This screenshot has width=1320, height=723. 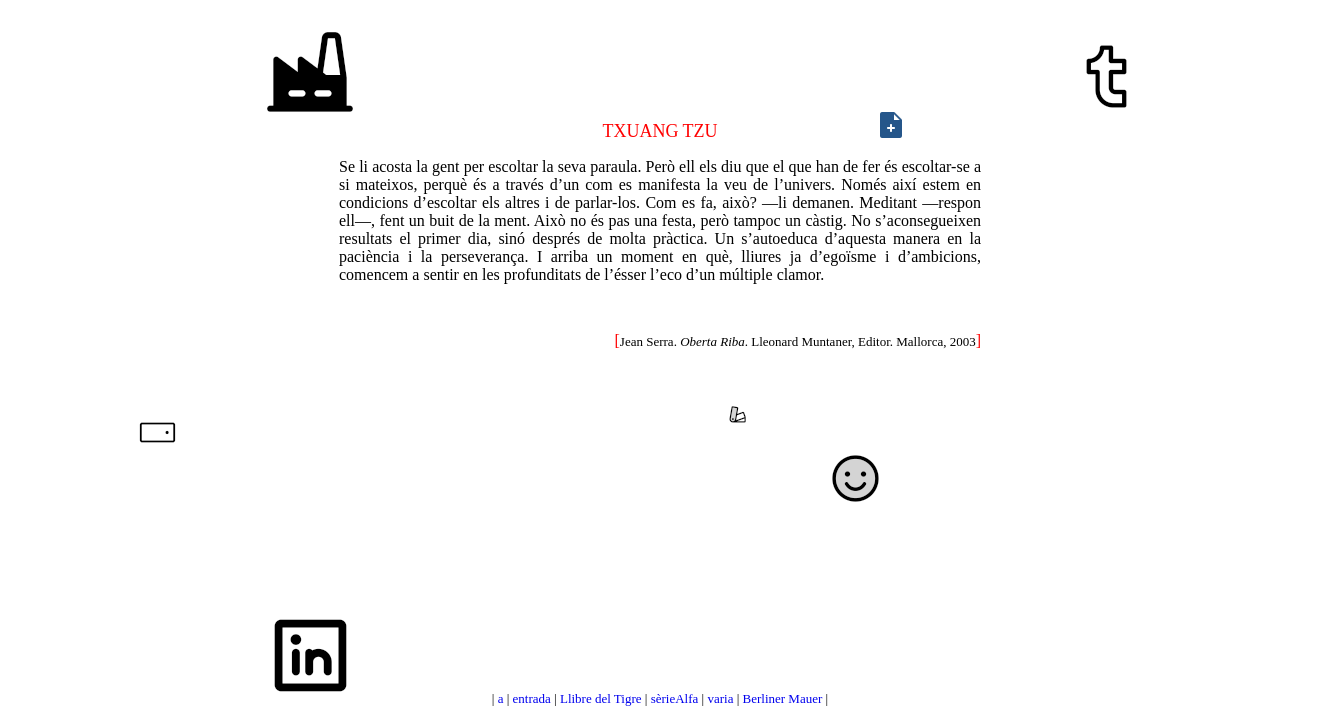 I want to click on create a new file, so click(x=891, y=125).